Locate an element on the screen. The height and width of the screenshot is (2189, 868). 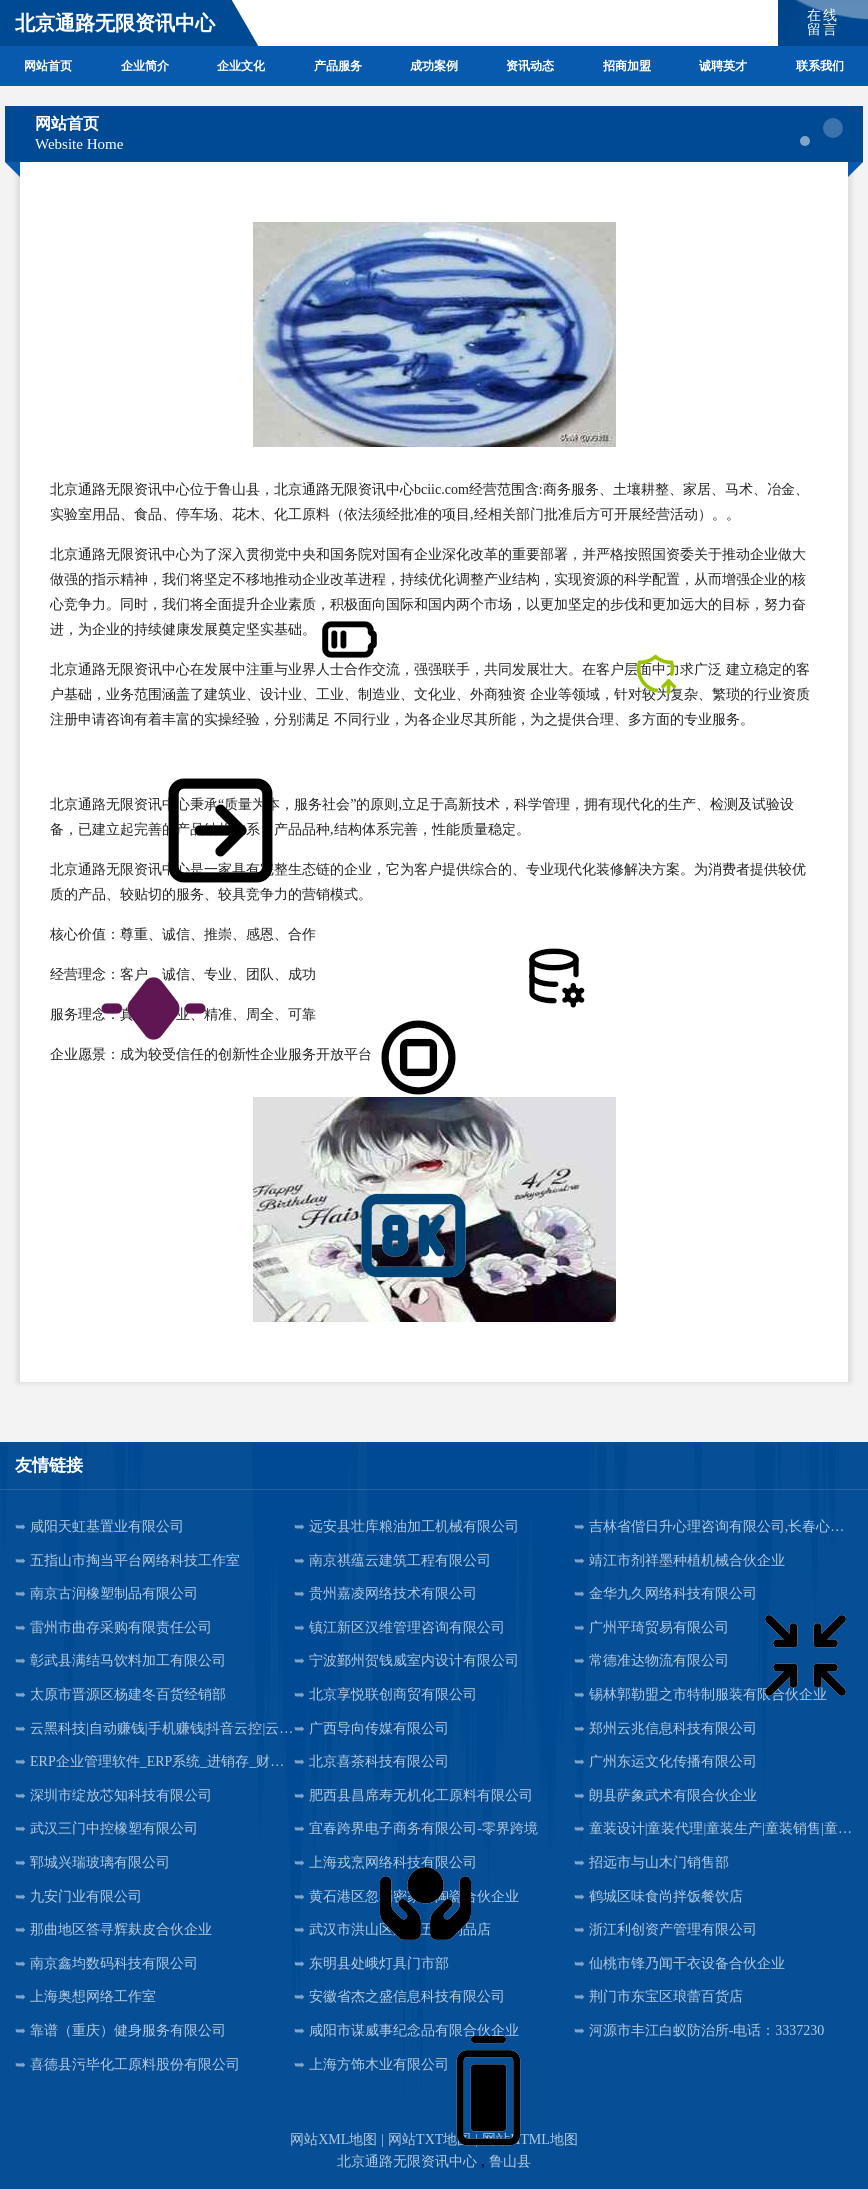
indicates 8K video resolution quality is located at coordinates (413, 1235).